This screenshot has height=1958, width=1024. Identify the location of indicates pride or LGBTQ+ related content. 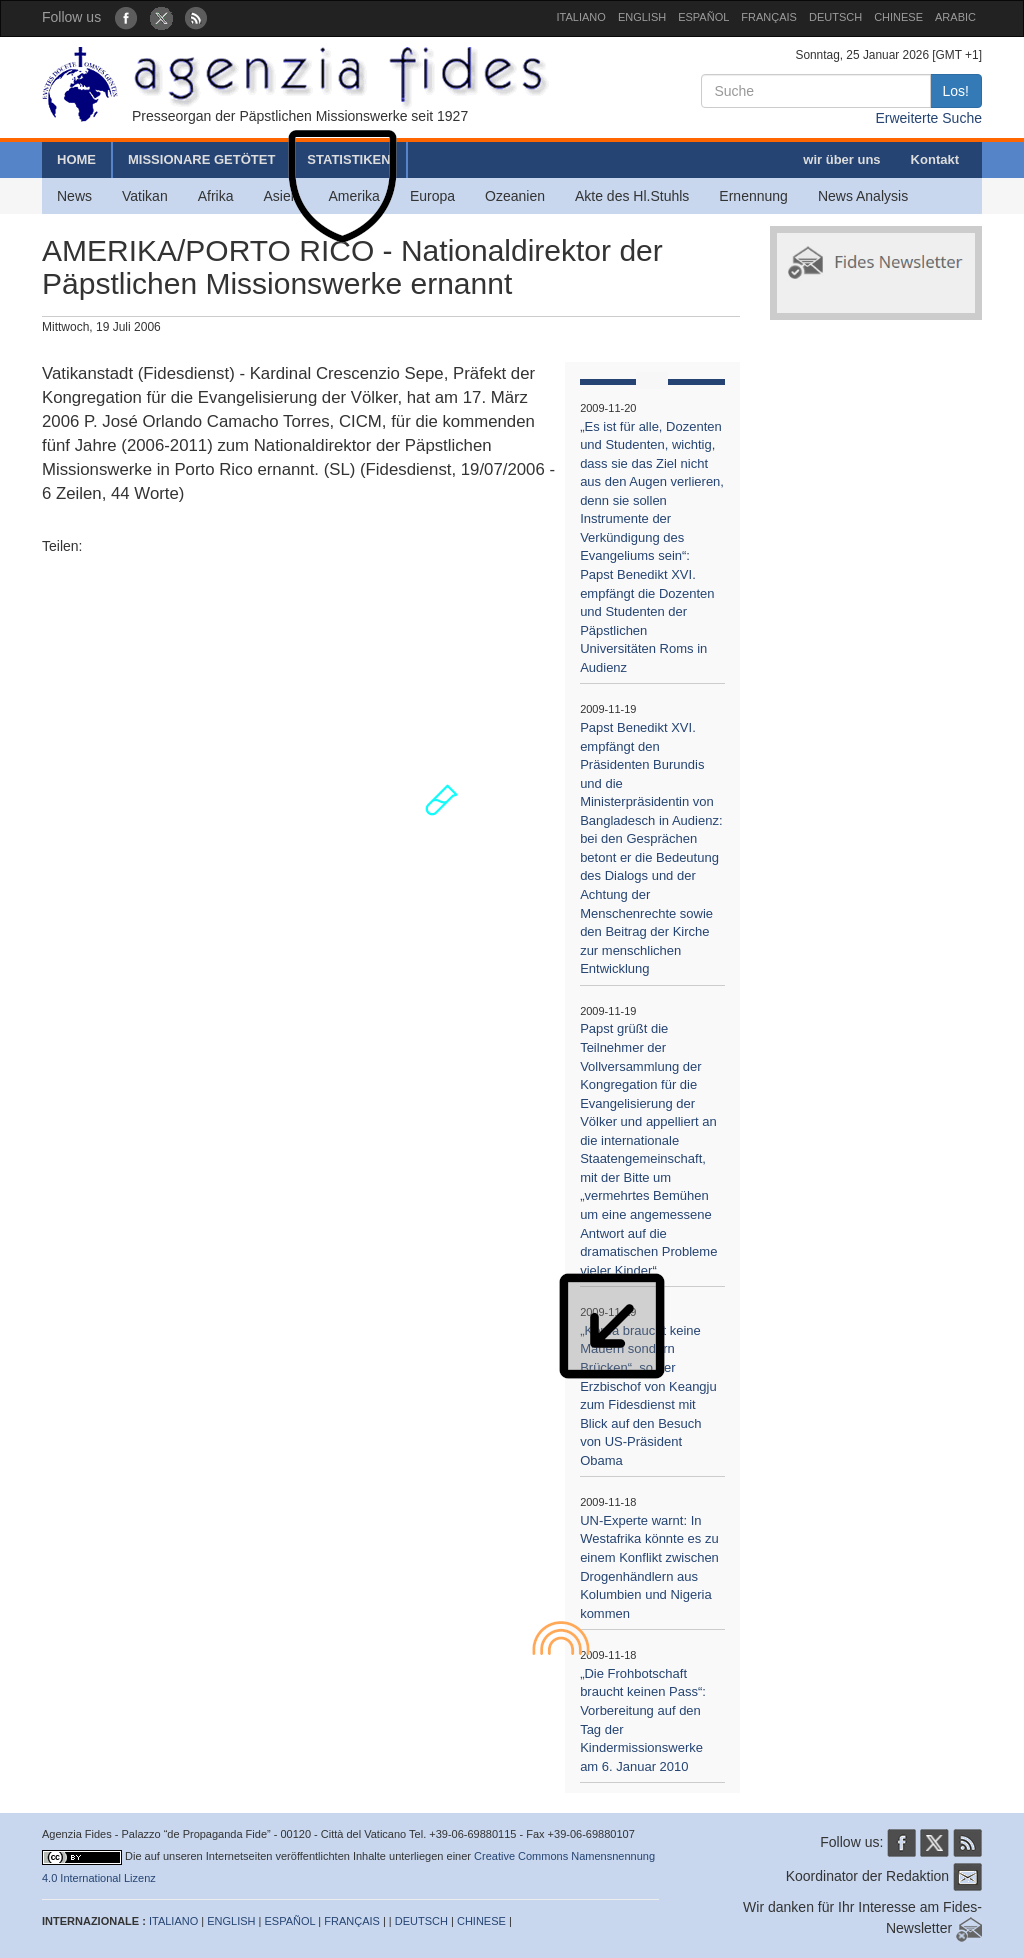
(561, 1640).